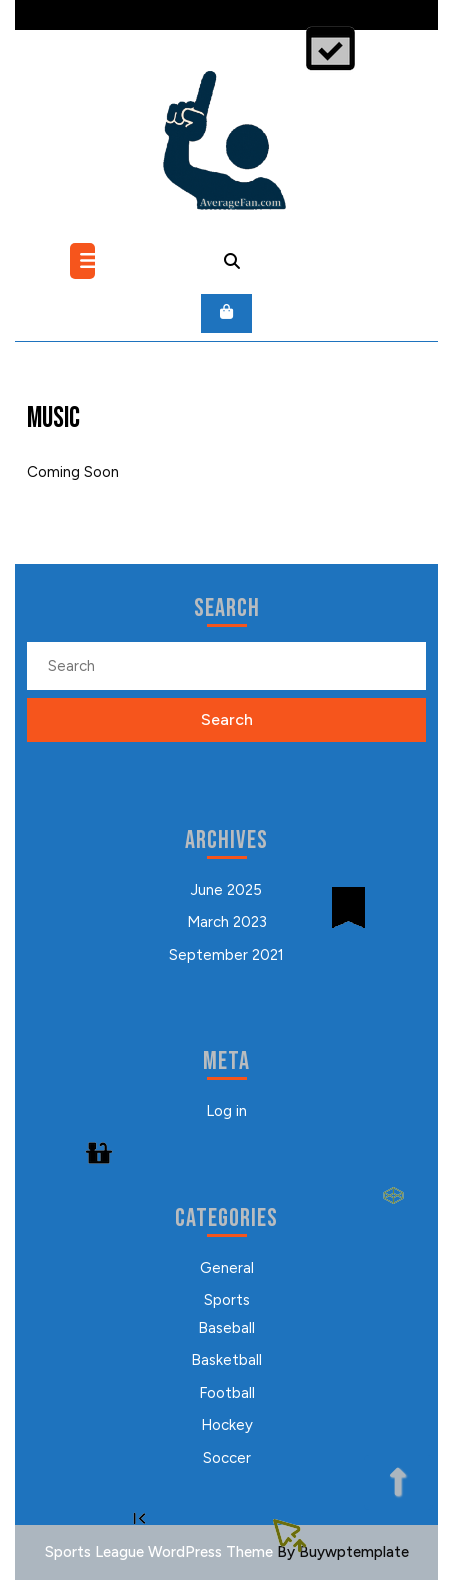 This screenshot has height=1580, width=453. I want to click on indicates a verified domain or website, so click(330, 48).